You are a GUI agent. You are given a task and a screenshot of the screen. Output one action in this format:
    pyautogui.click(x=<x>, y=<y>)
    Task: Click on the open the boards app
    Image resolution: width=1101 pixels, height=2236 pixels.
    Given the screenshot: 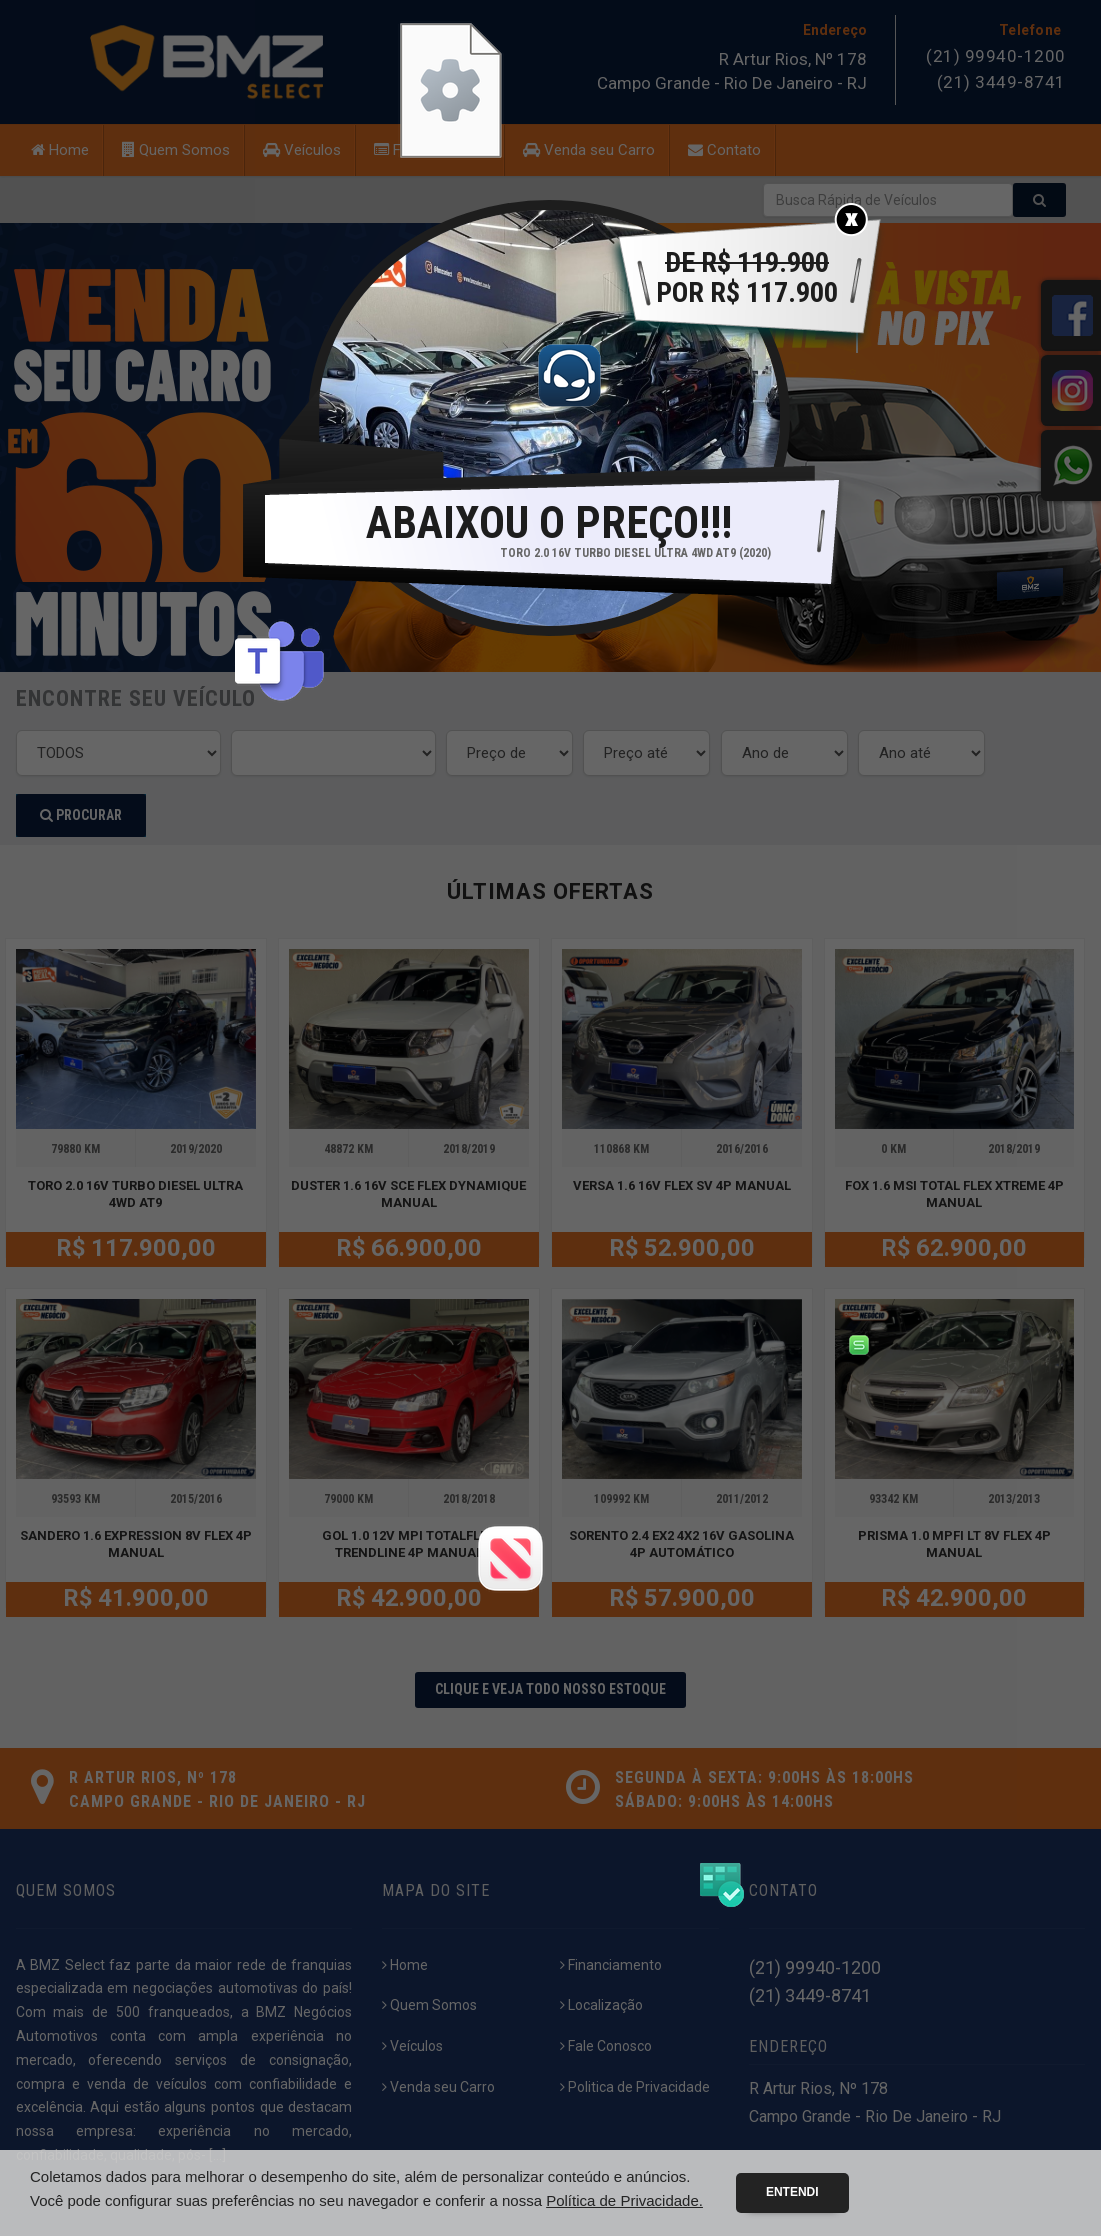 What is the action you would take?
    pyautogui.click(x=722, y=1885)
    